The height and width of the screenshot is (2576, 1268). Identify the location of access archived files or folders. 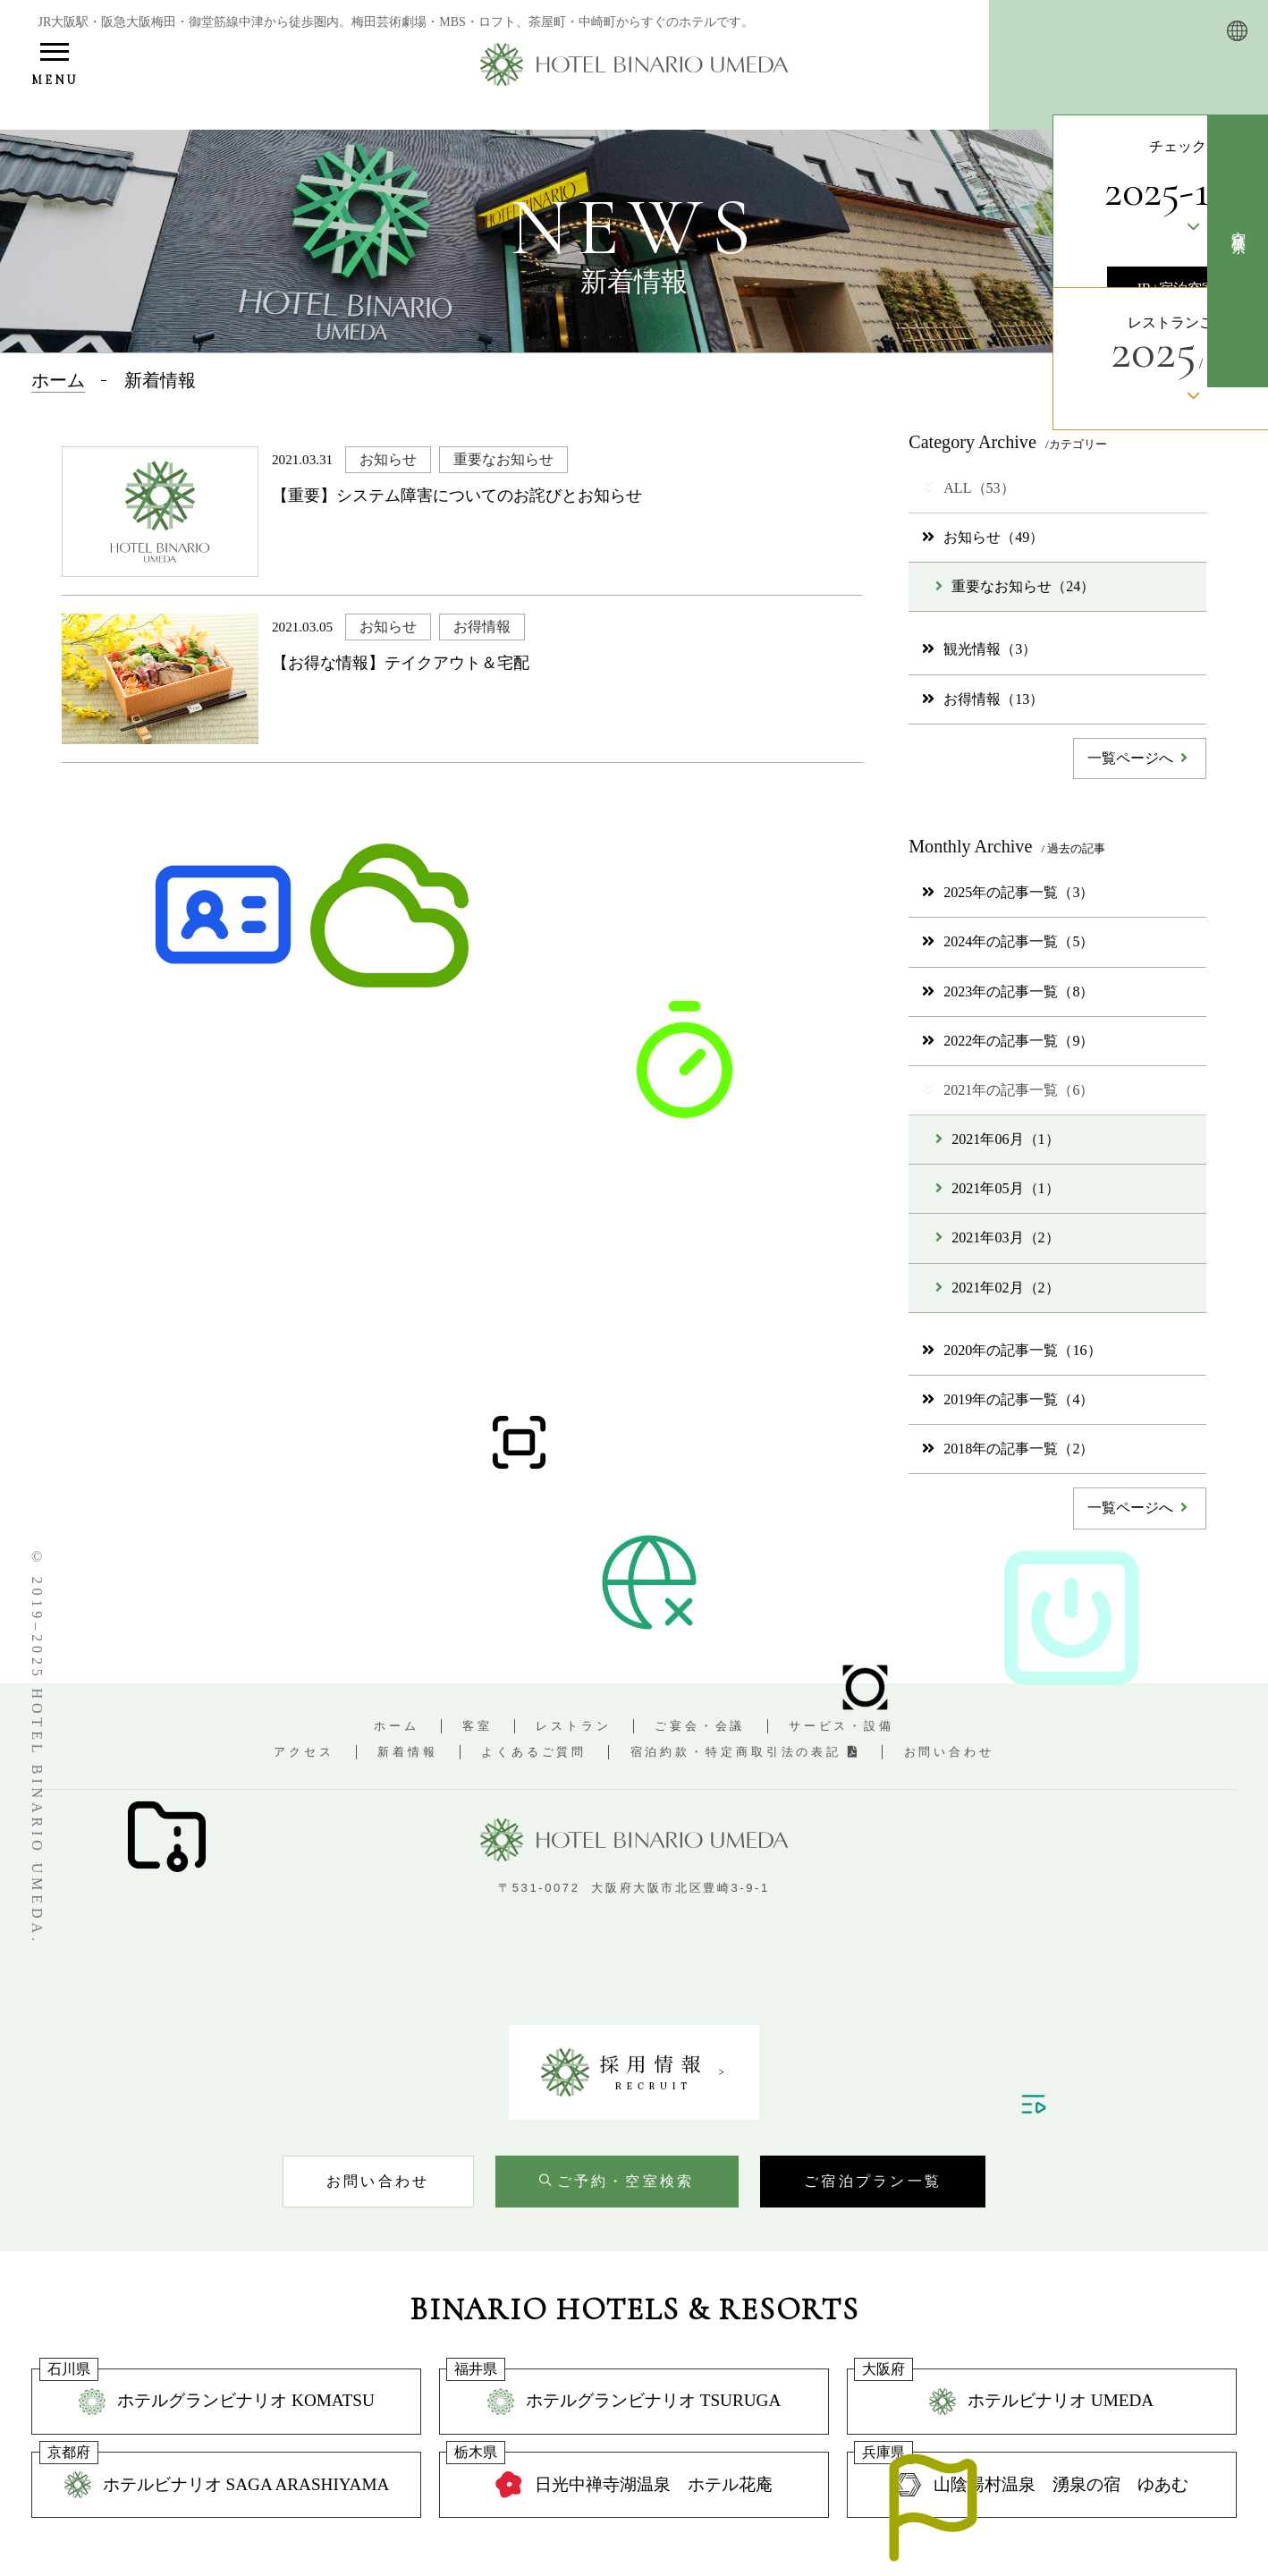
(166, 1836).